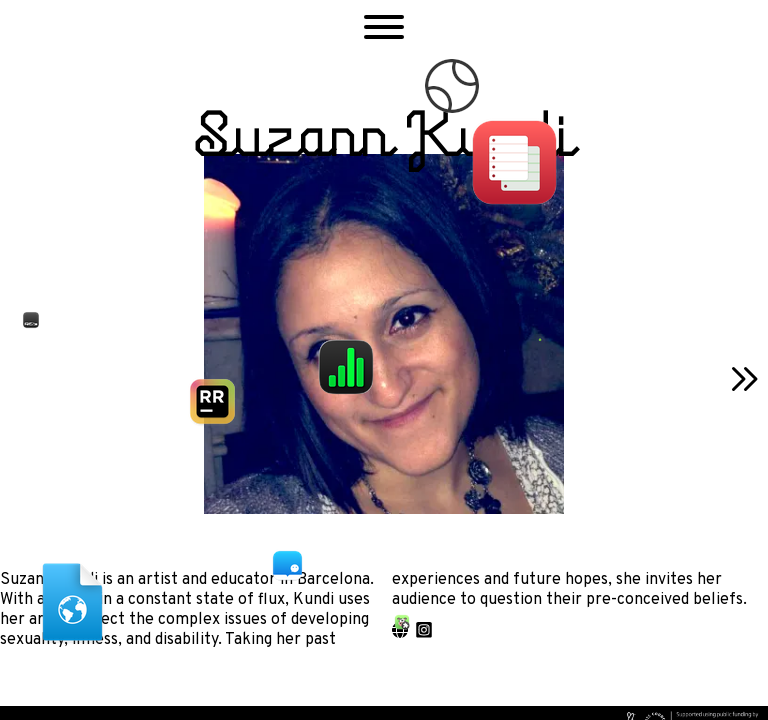  What do you see at coordinates (72, 603) in the screenshot?
I see `a marble globe or geographic data file` at bounding box center [72, 603].